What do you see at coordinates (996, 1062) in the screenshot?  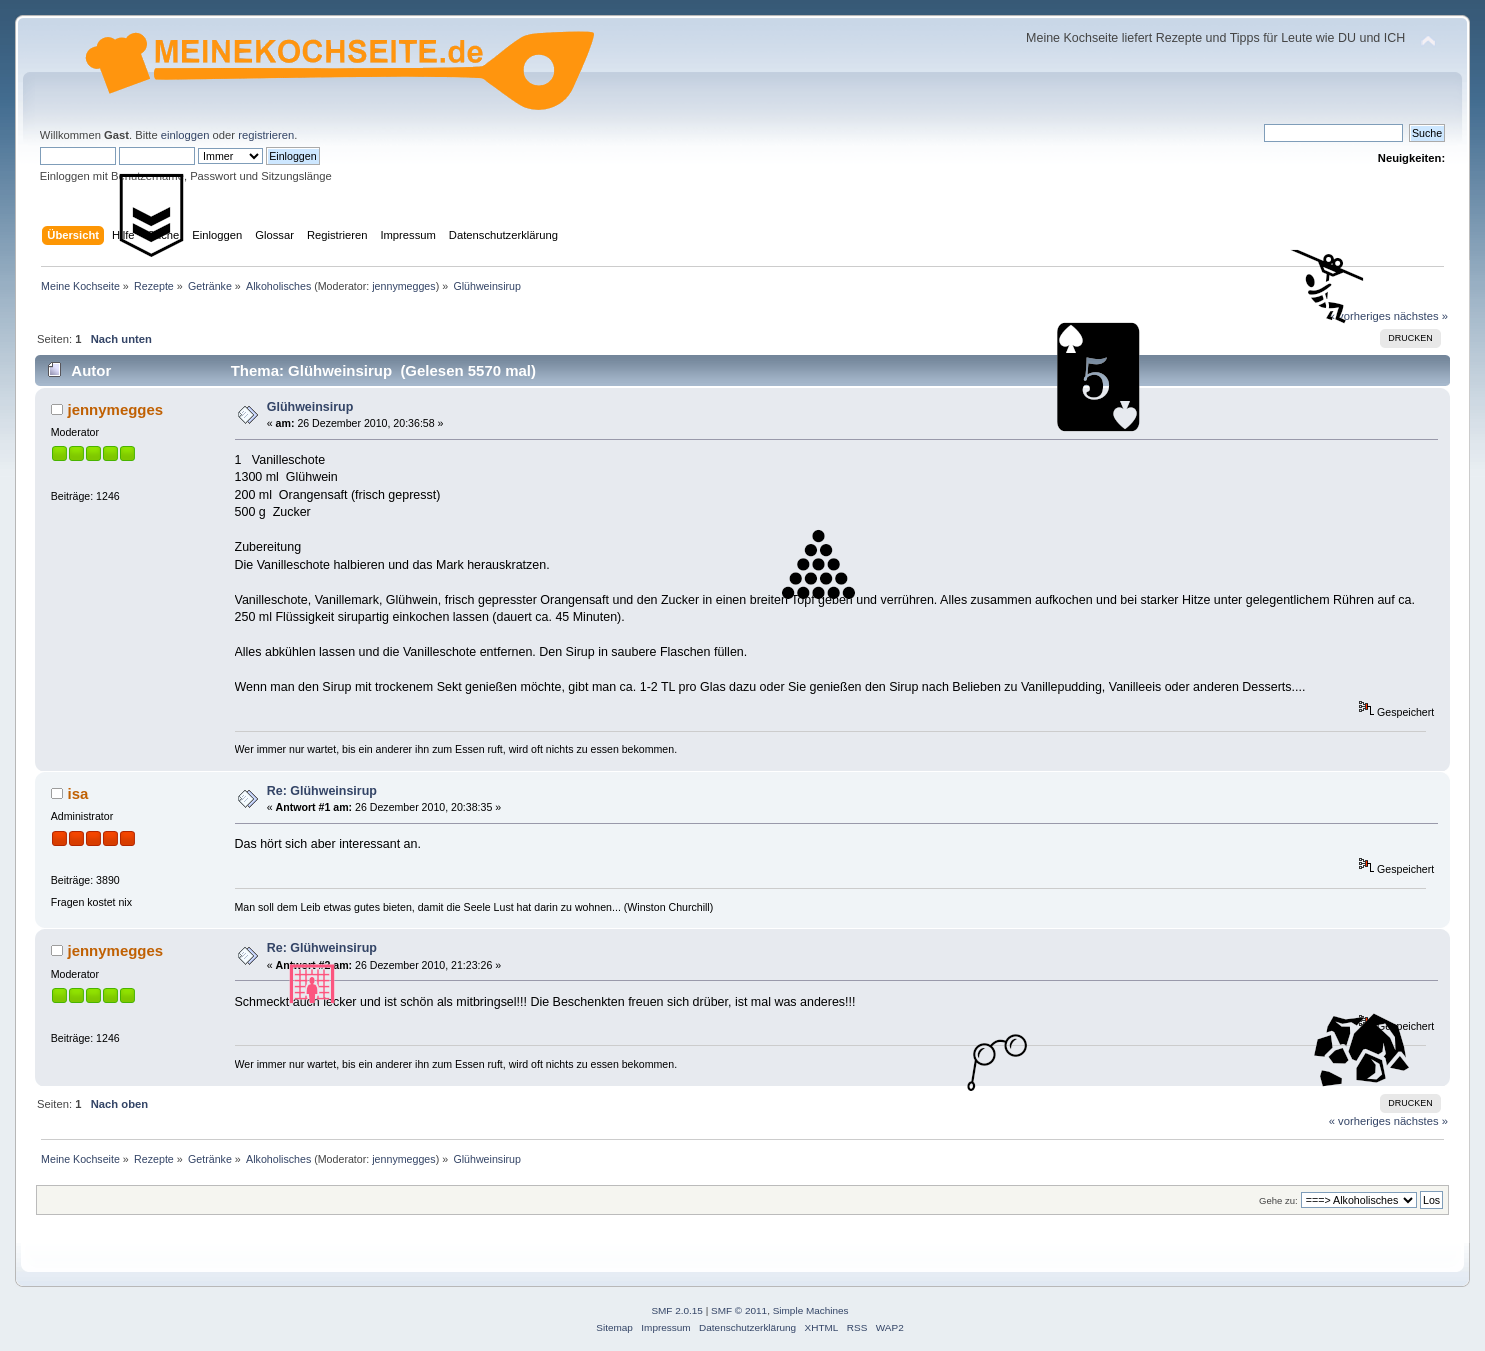 I see `view detailed information or inspect an item` at bounding box center [996, 1062].